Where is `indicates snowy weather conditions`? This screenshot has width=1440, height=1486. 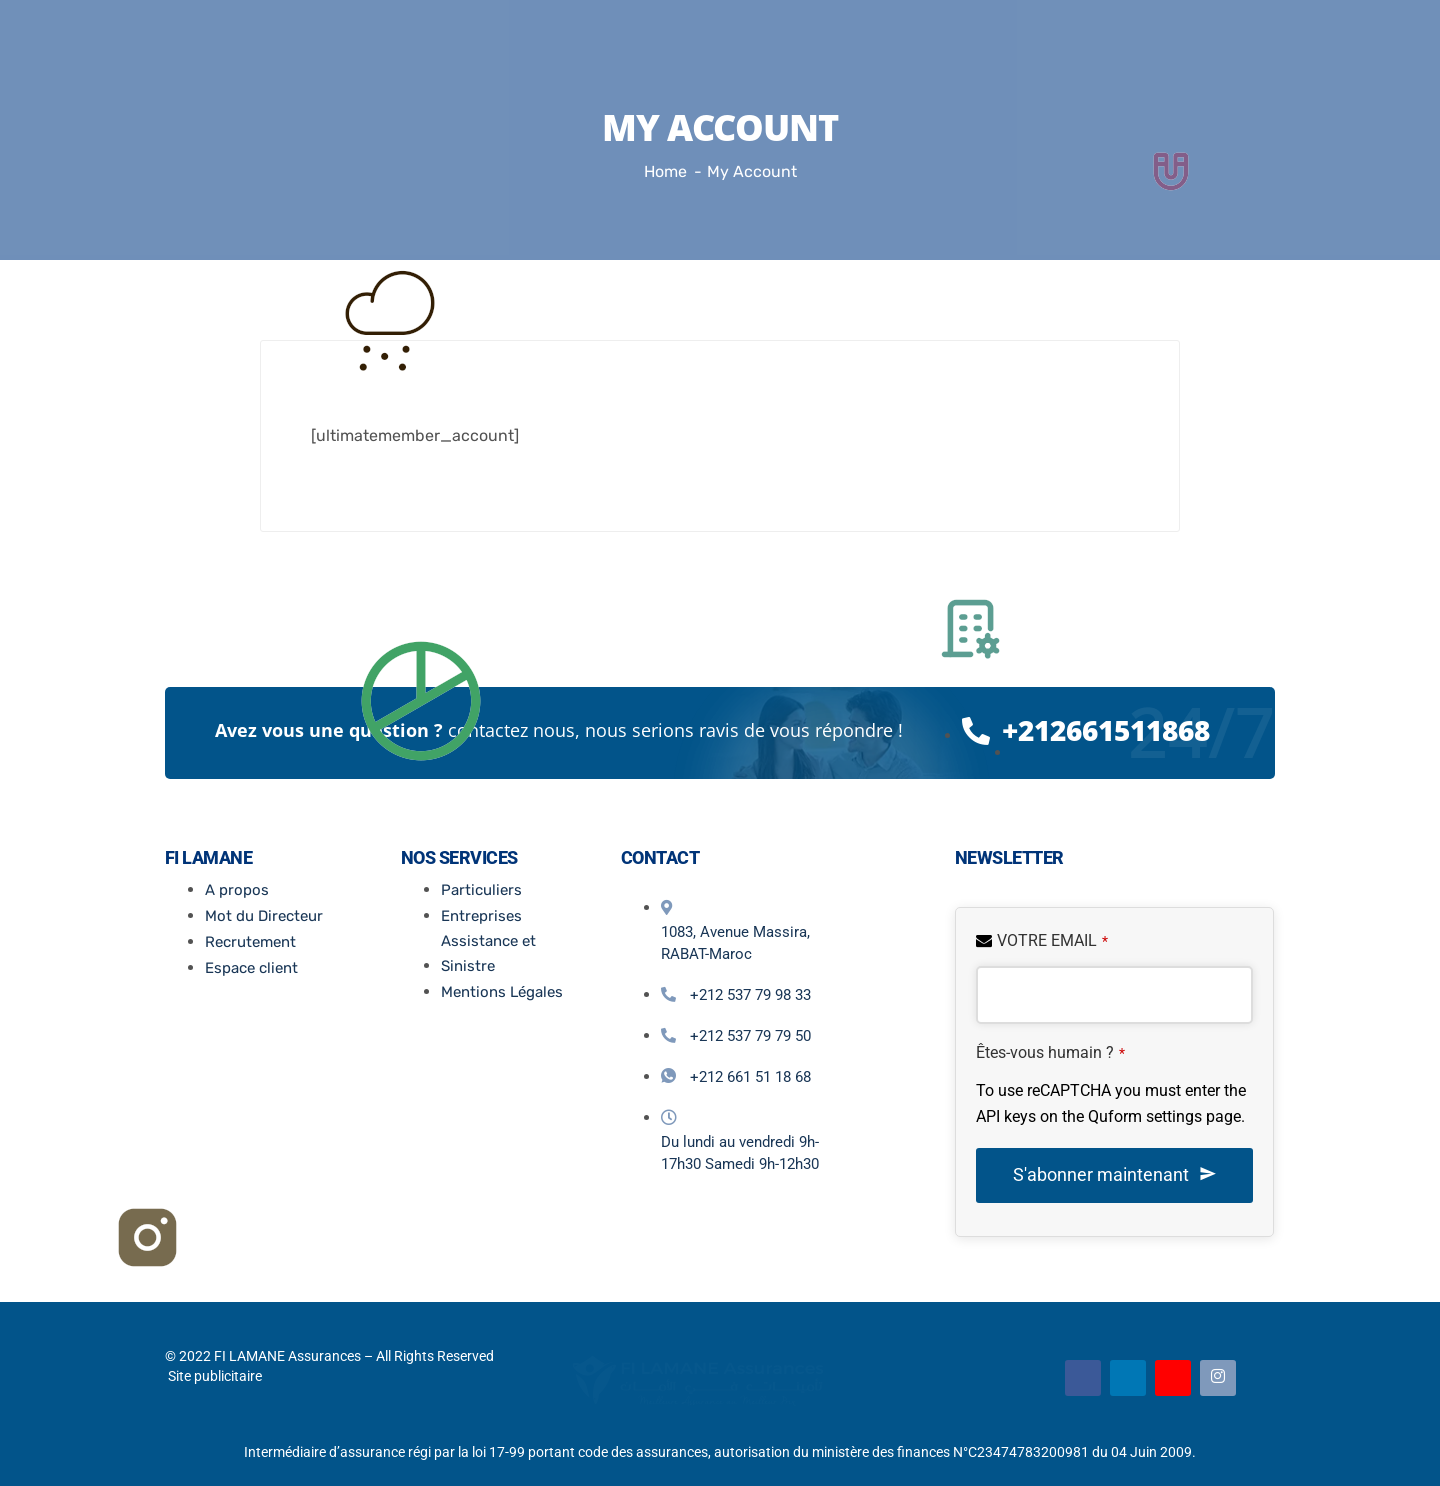
indicates snowy weather conditions is located at coordinates (390, 319).